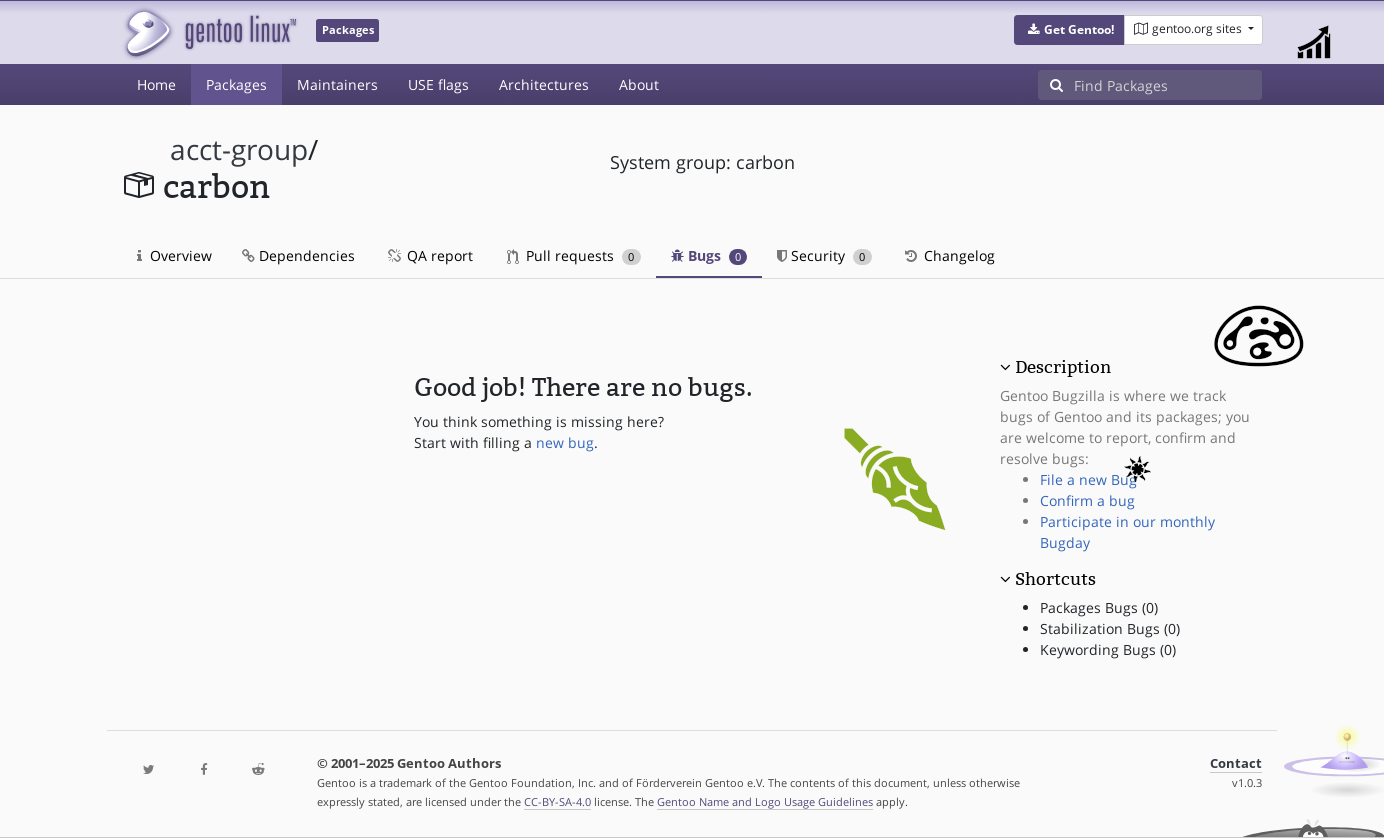  Describe the element at coordinates (1259, 335) in the screenshot. I see `indicates acid or corrosive hazard in gameplay` at that location.